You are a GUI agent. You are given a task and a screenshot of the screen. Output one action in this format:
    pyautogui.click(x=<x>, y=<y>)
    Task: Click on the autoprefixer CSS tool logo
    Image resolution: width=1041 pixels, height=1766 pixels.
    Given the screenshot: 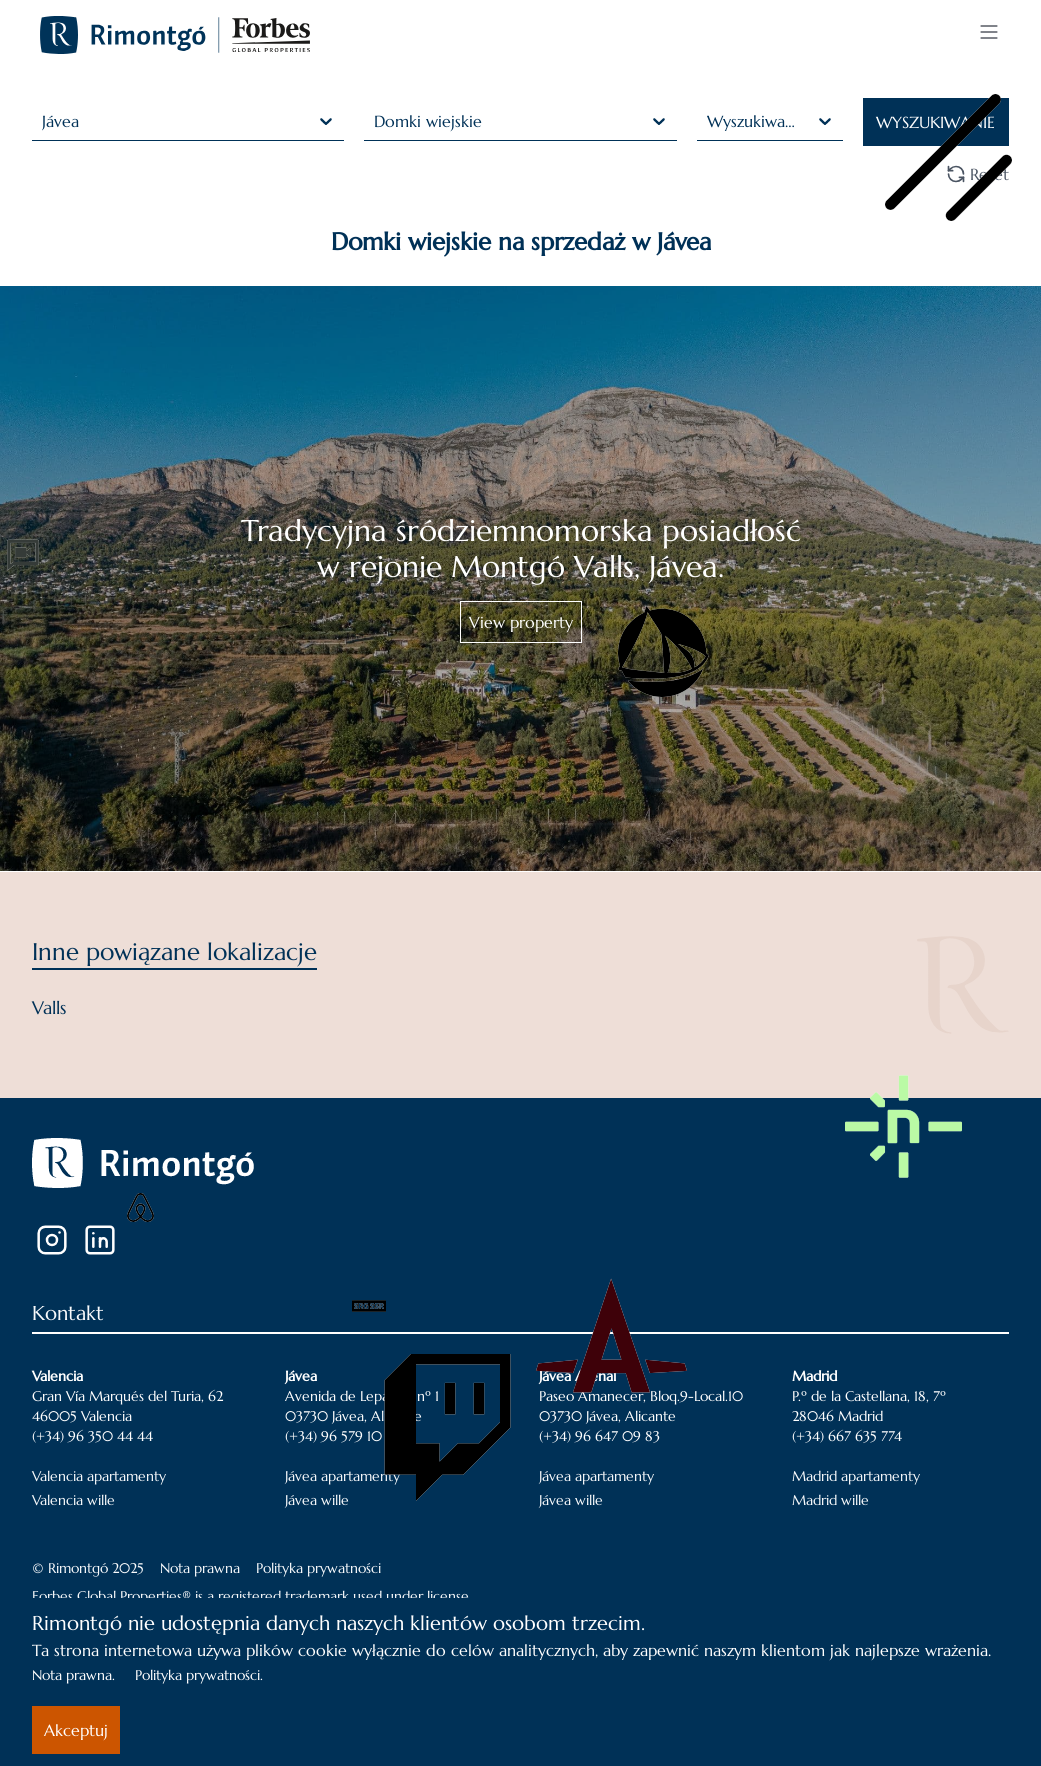 What is the action you would take?
    pyautogui.click(x=611, y=1335)
    